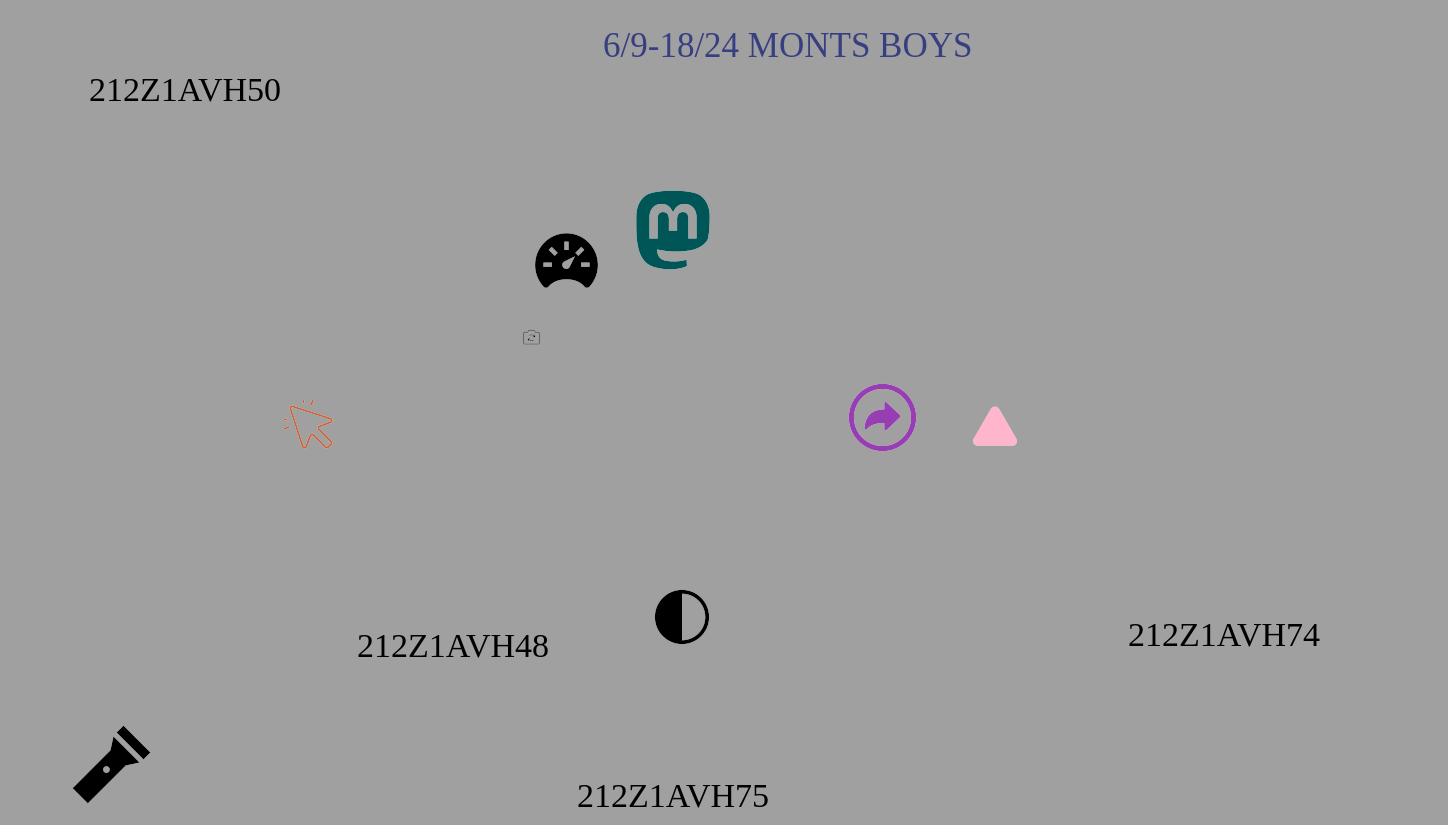 The height and width of the screenshot is (825, 1448). I want to click on switch between front and rear camera, so click(531, 337).